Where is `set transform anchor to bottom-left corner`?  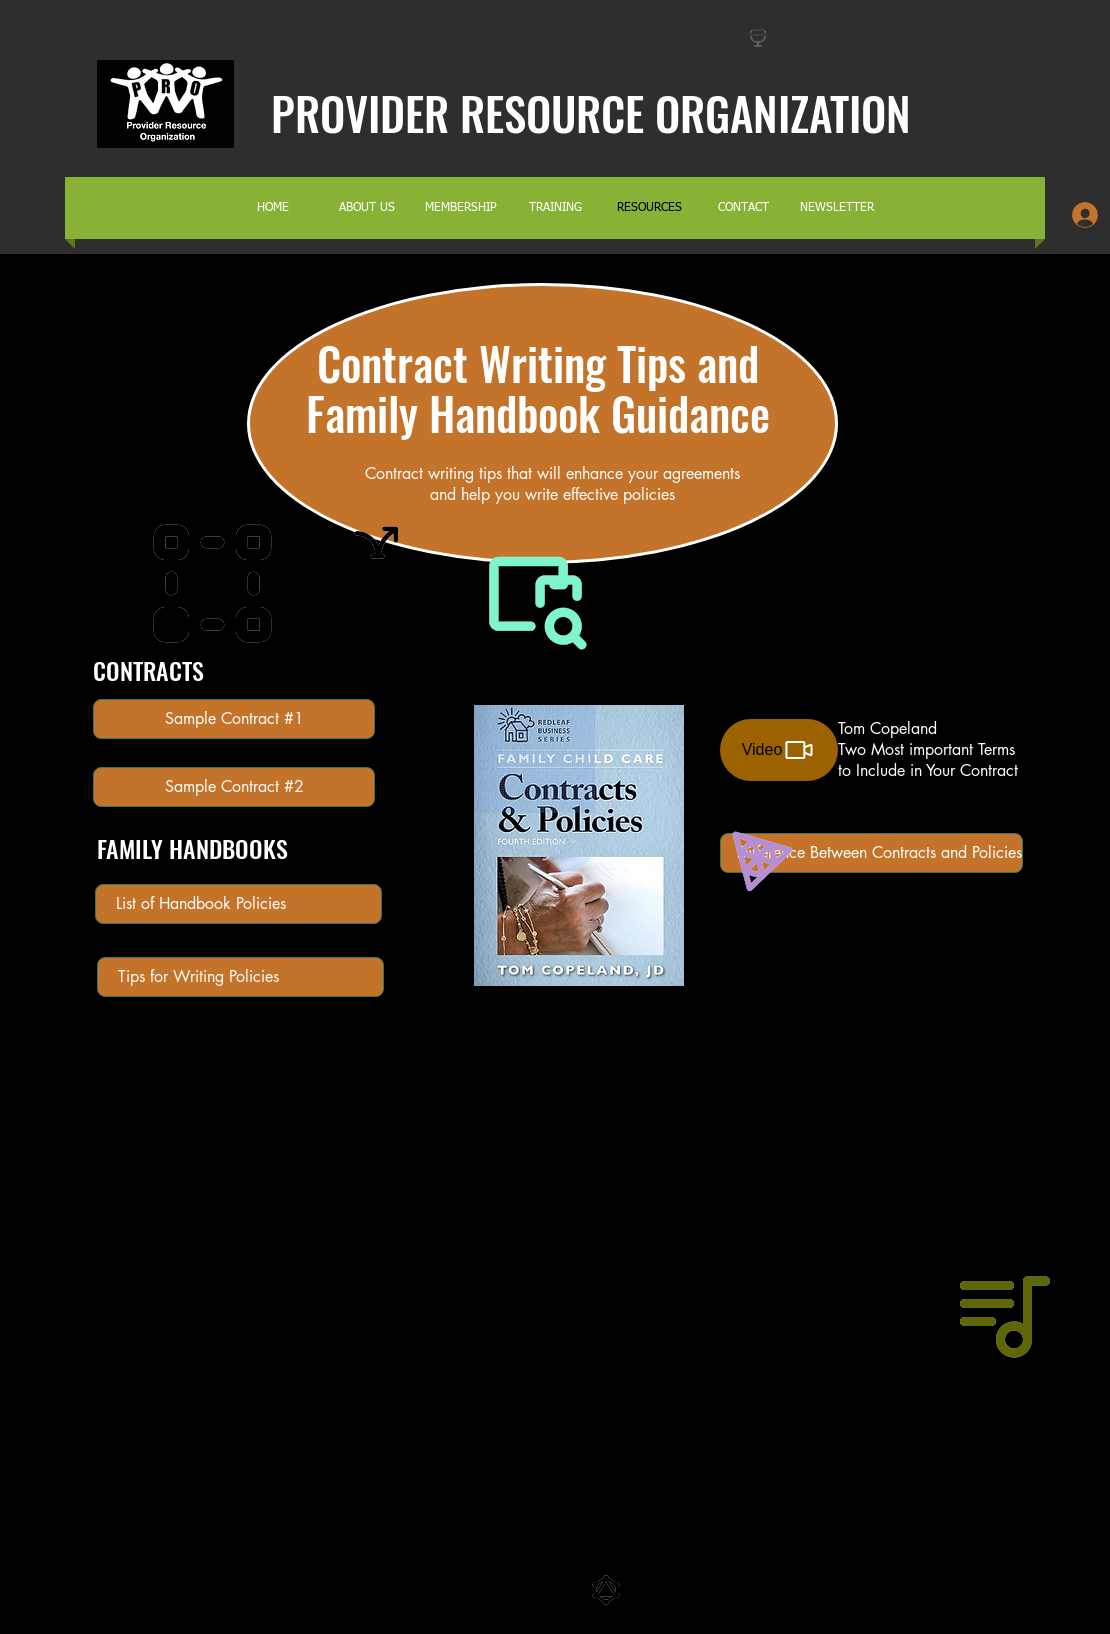
set transform anchor to bottom-left corner is located at coordinates (212, 583).